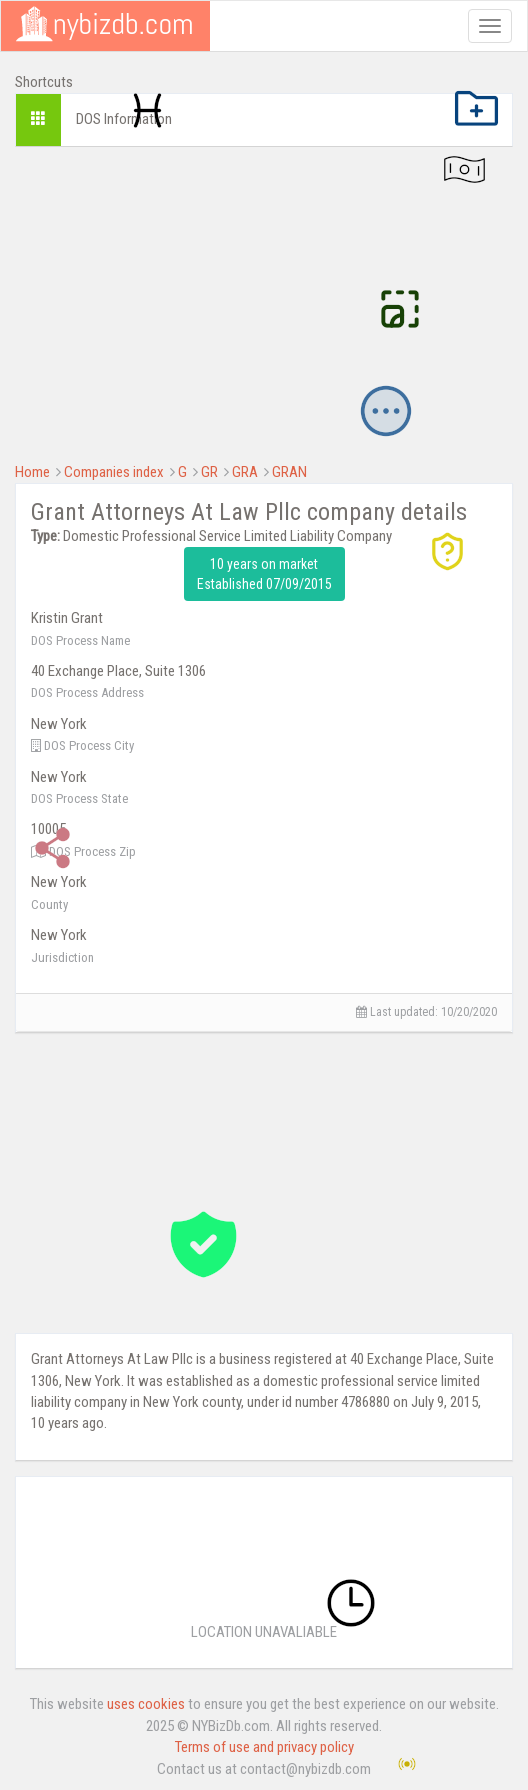 This screenshot has width=528, height=1790. What do you see at coordinates (351, 1603) in the screenshot?
I see `view time or clock settings` at bounding box center [351, 1603].